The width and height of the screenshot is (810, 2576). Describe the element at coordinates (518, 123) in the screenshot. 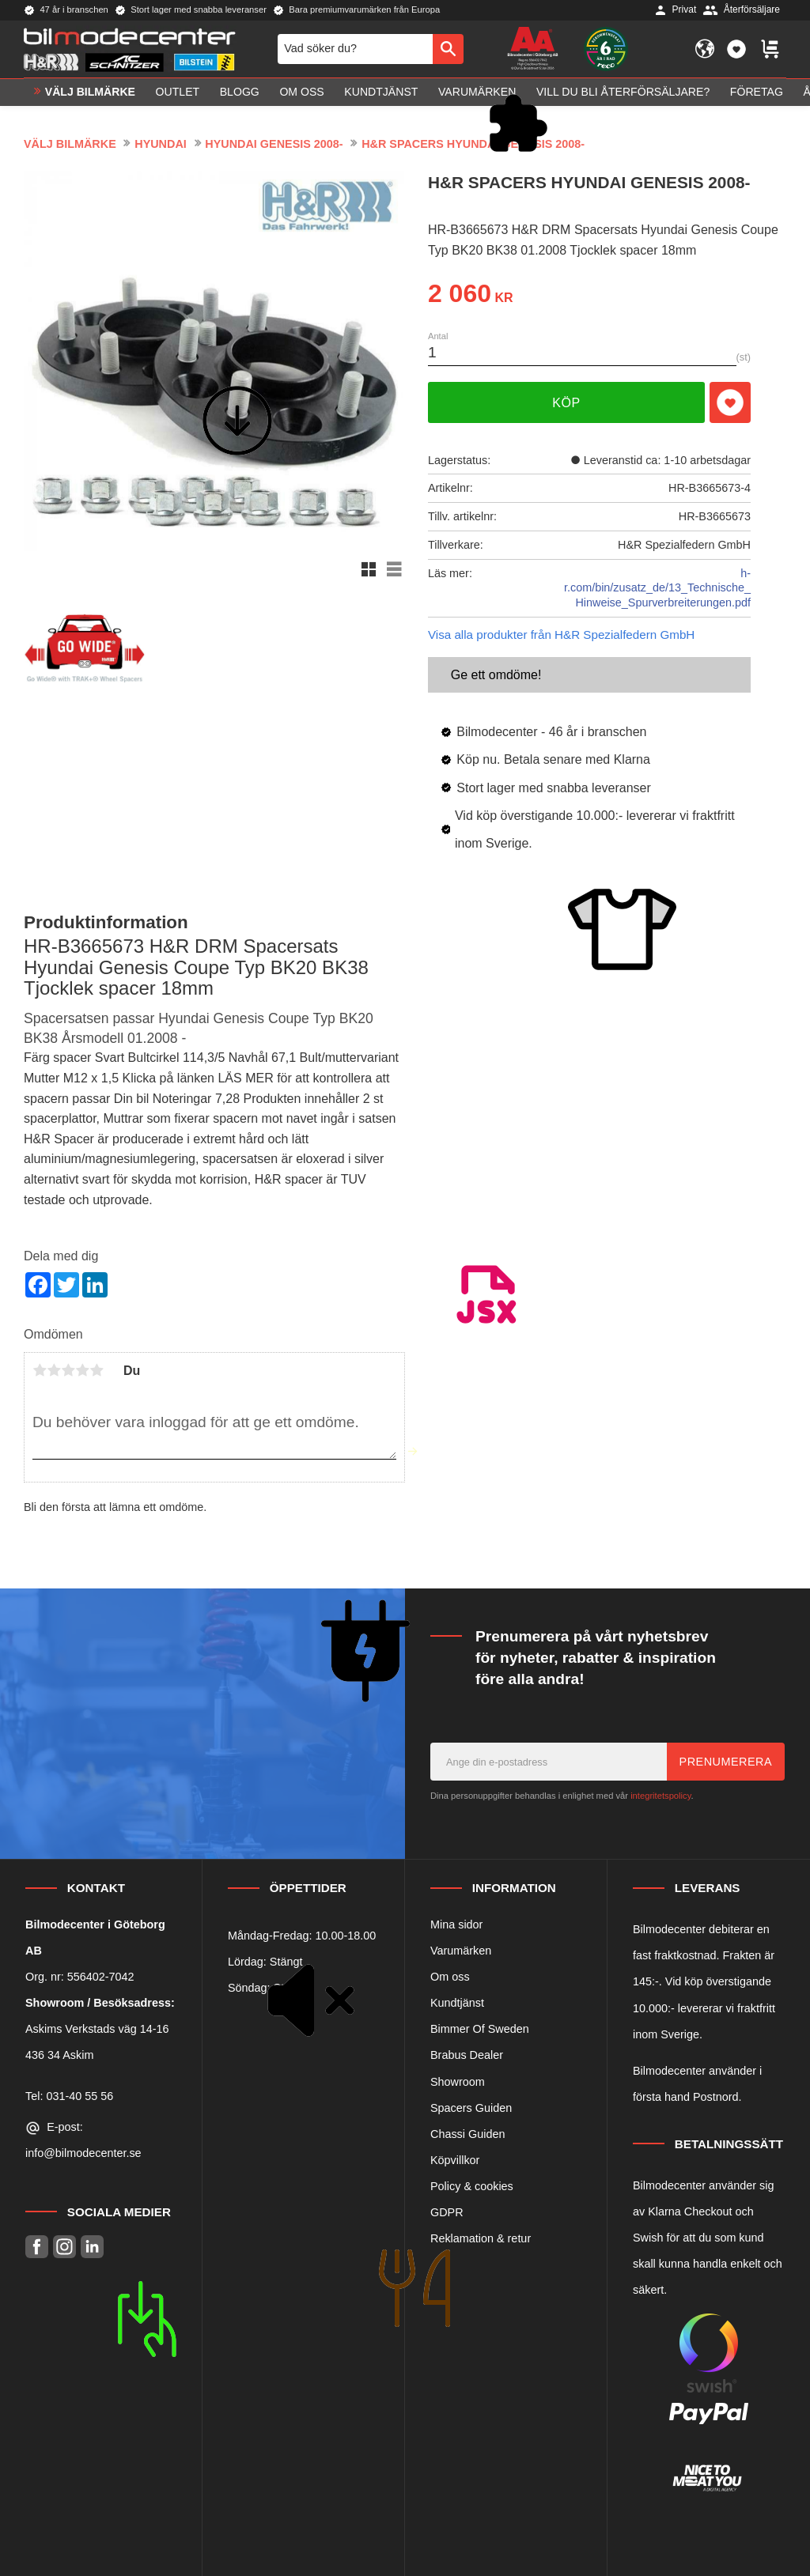

I see `access browser extensions or add-ons` at that location.